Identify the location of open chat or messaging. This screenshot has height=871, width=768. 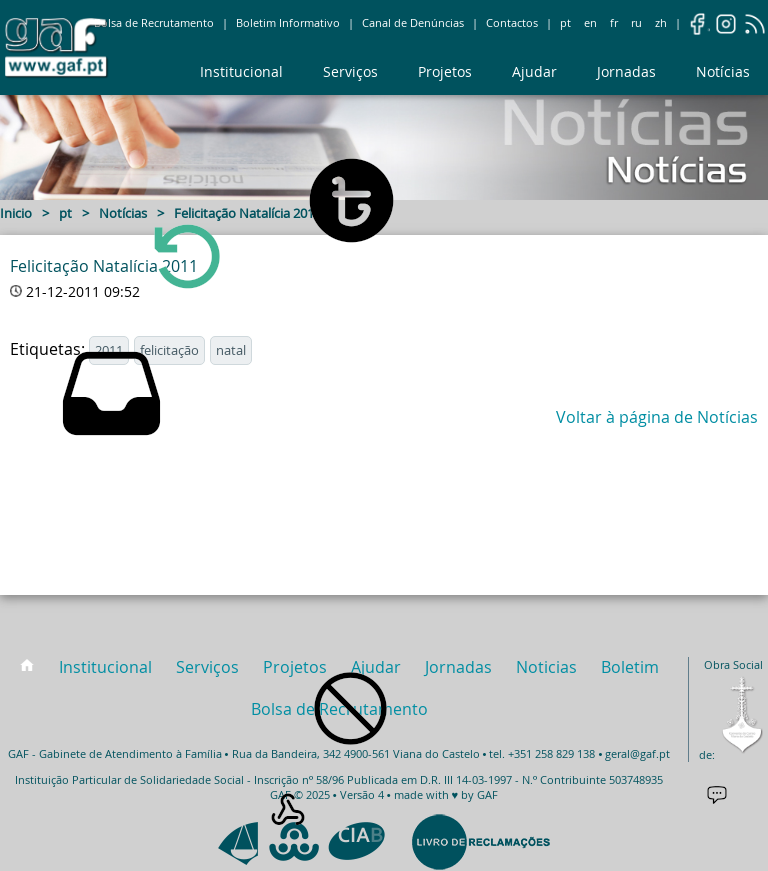
(717, 795).